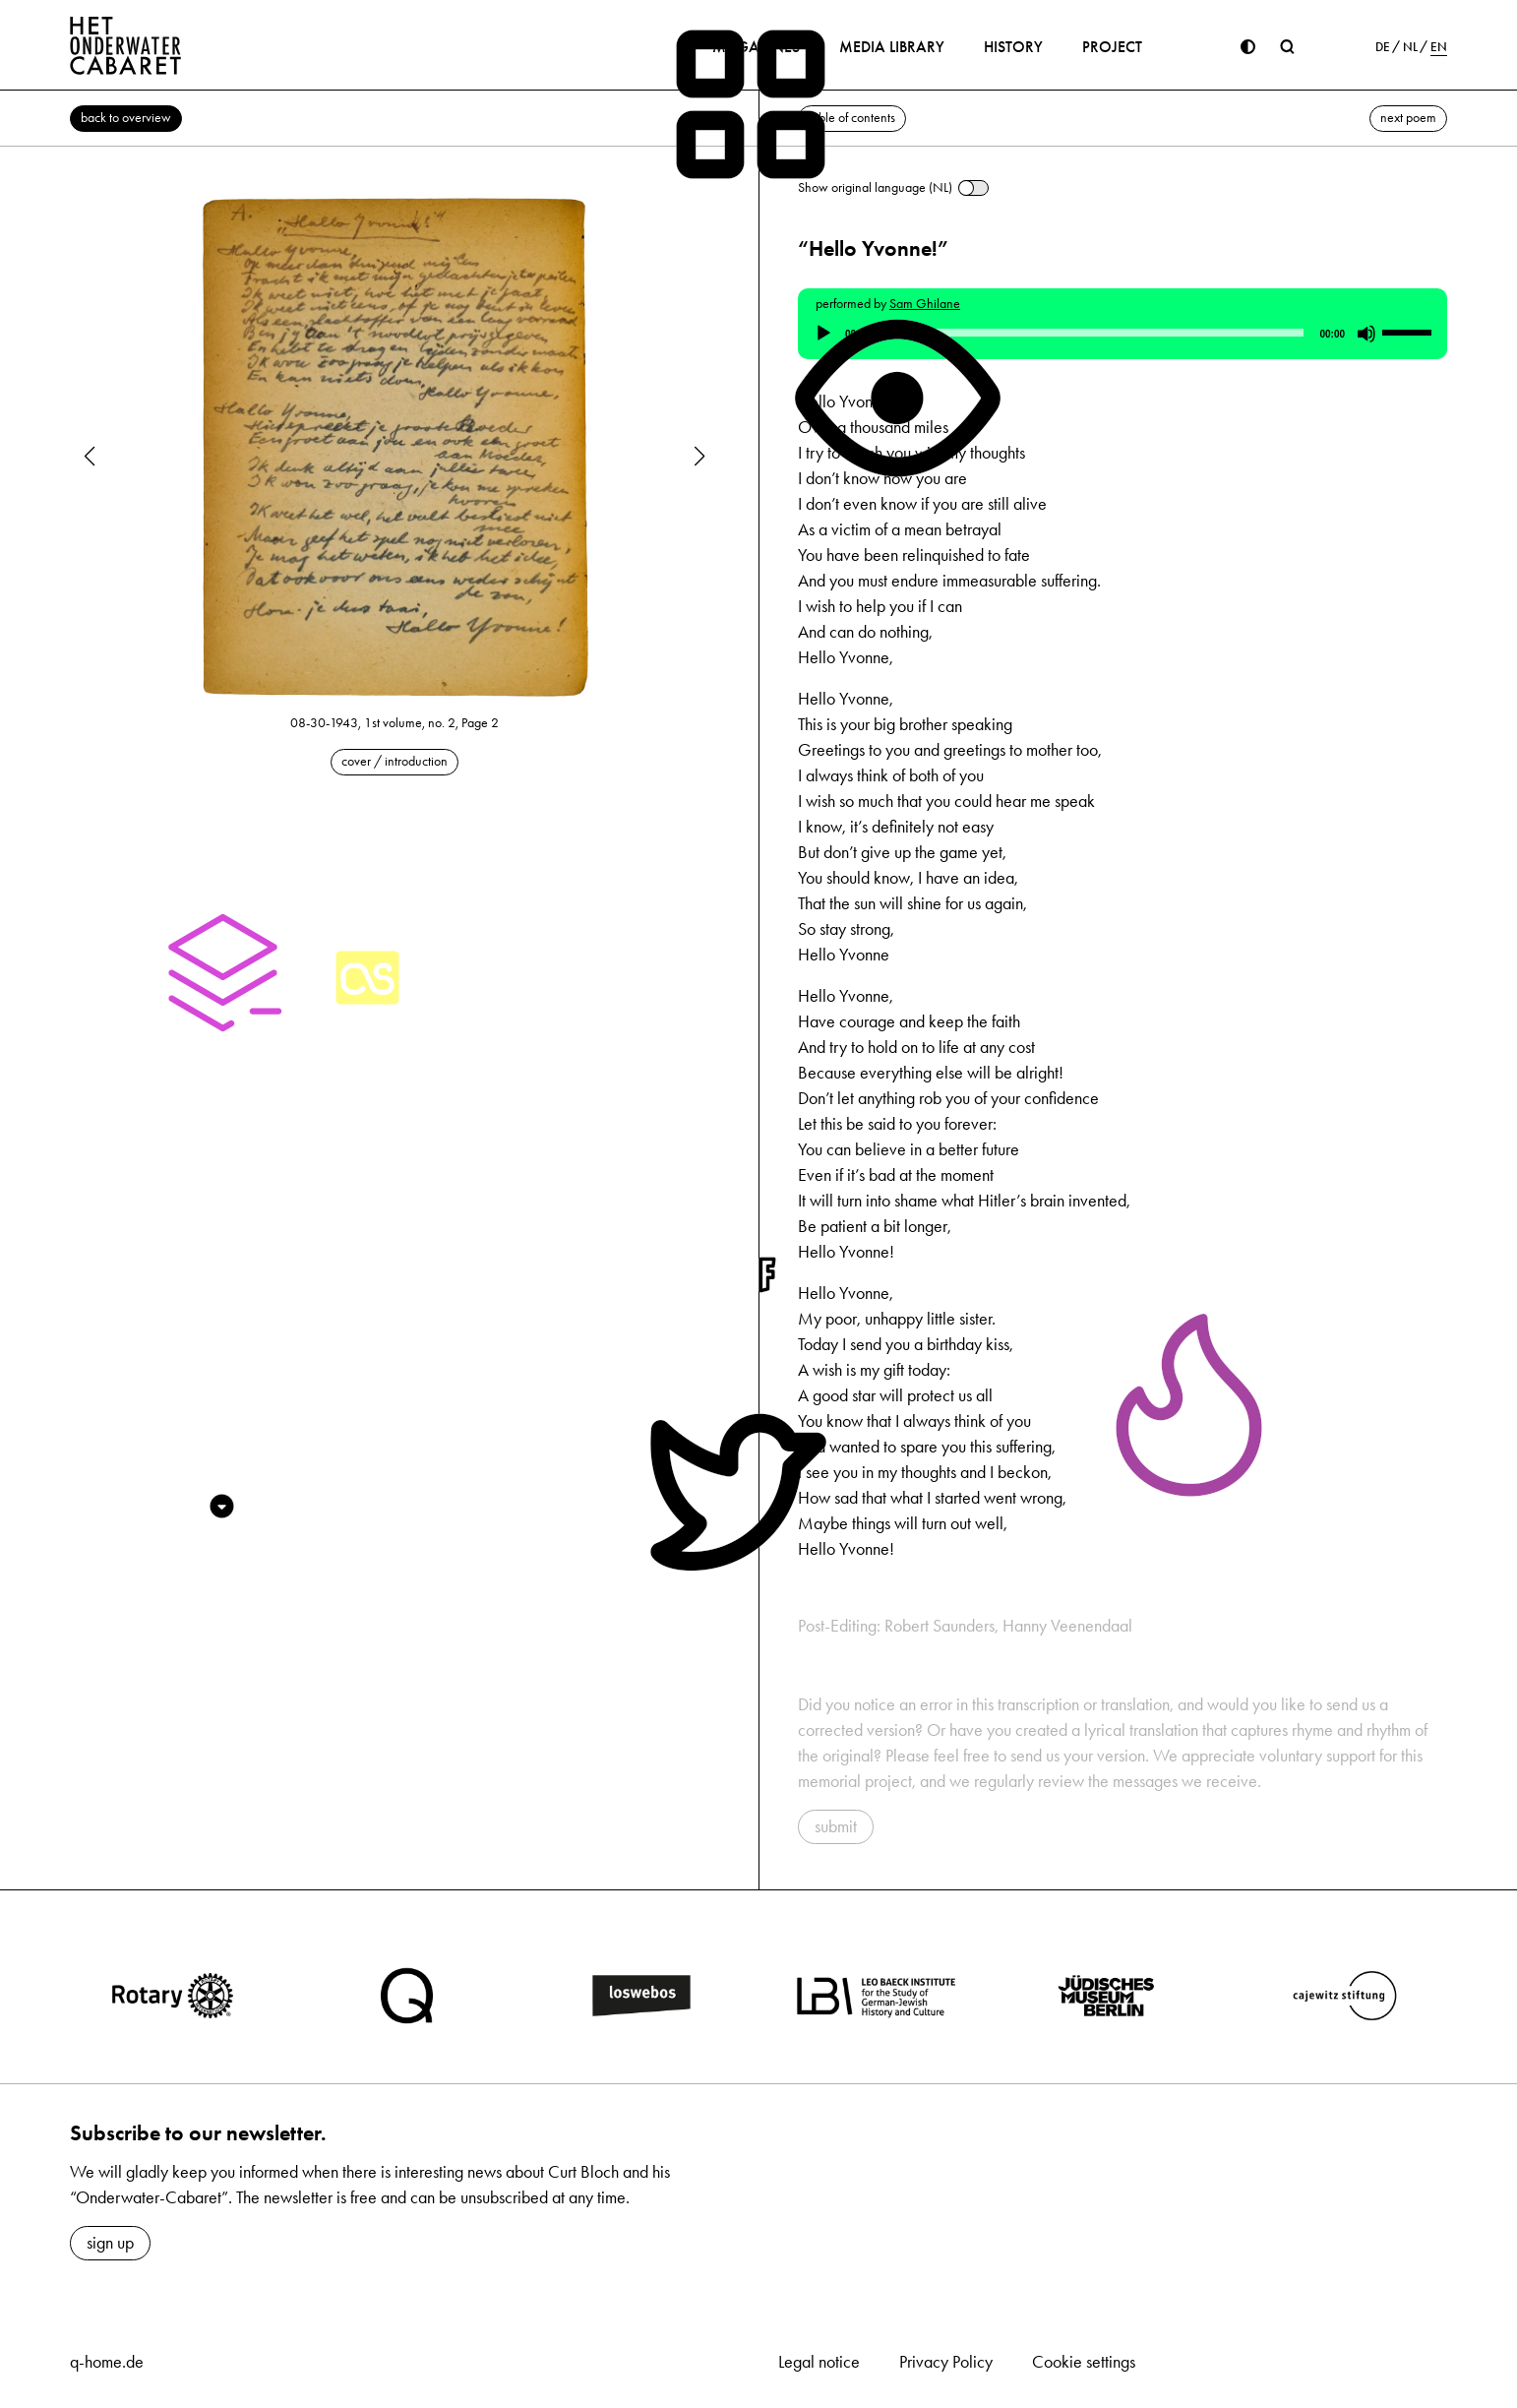  What do you see at coordinates (1188, 1404) in the screenshot?
I see `view hot or trending content` at bounding box center [1188, 1404].